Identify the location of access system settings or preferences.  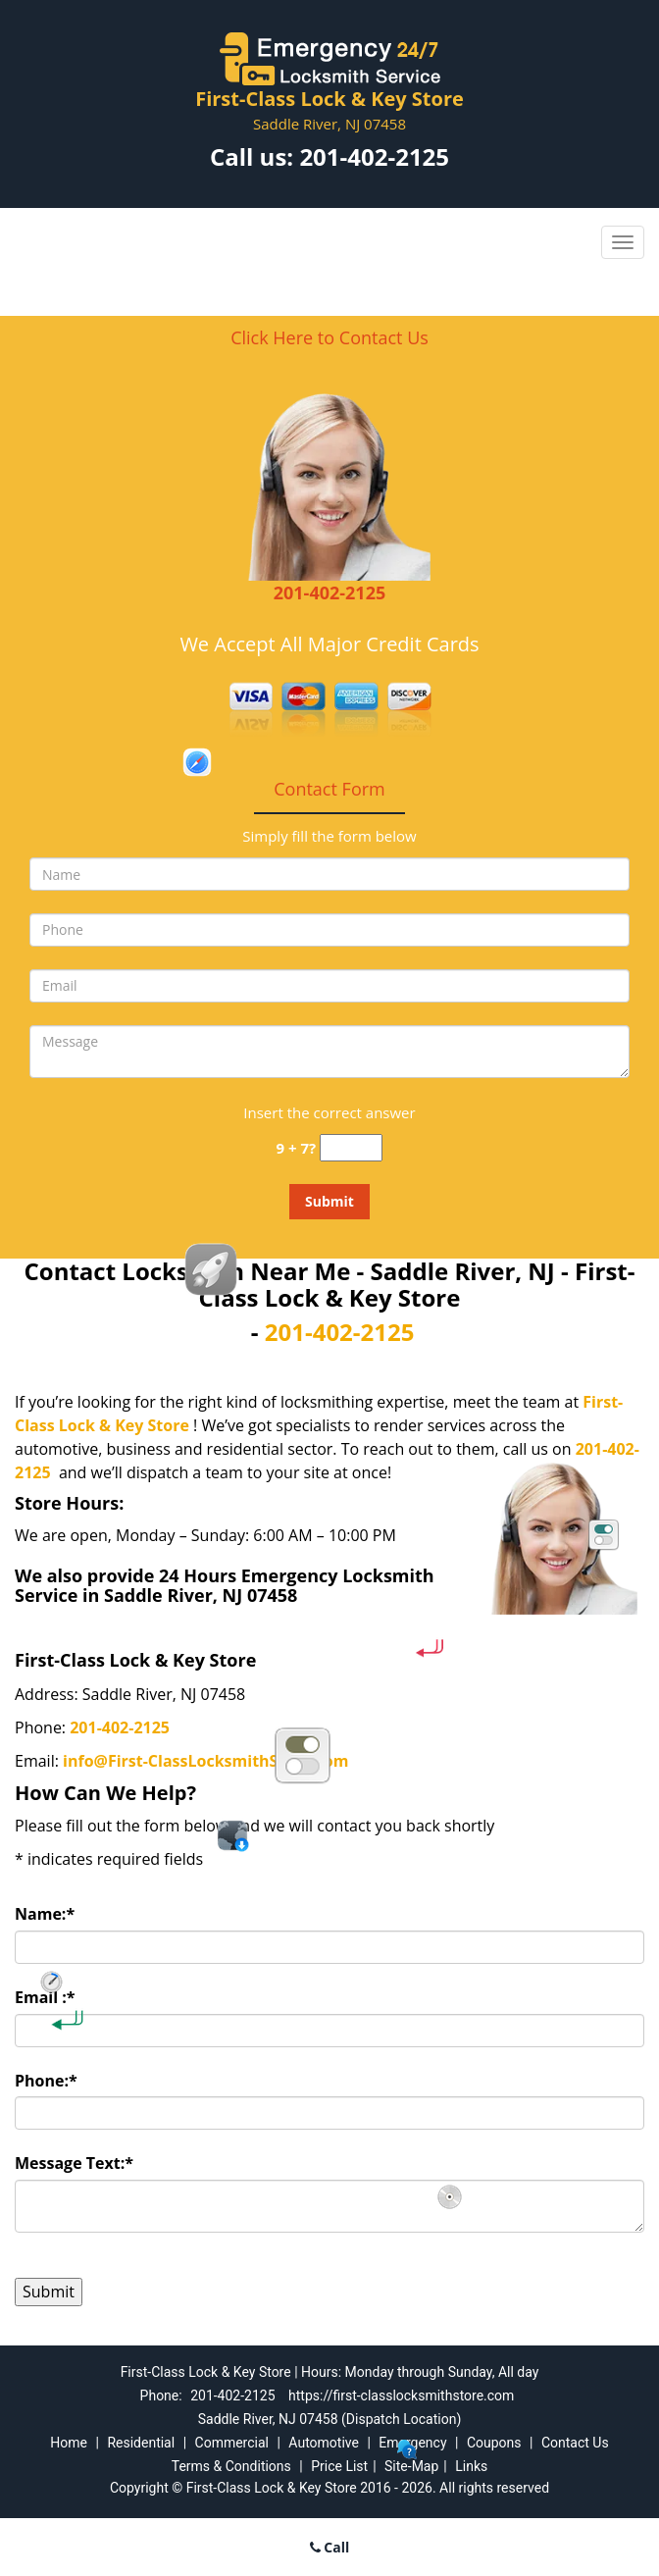
(302, 1755).